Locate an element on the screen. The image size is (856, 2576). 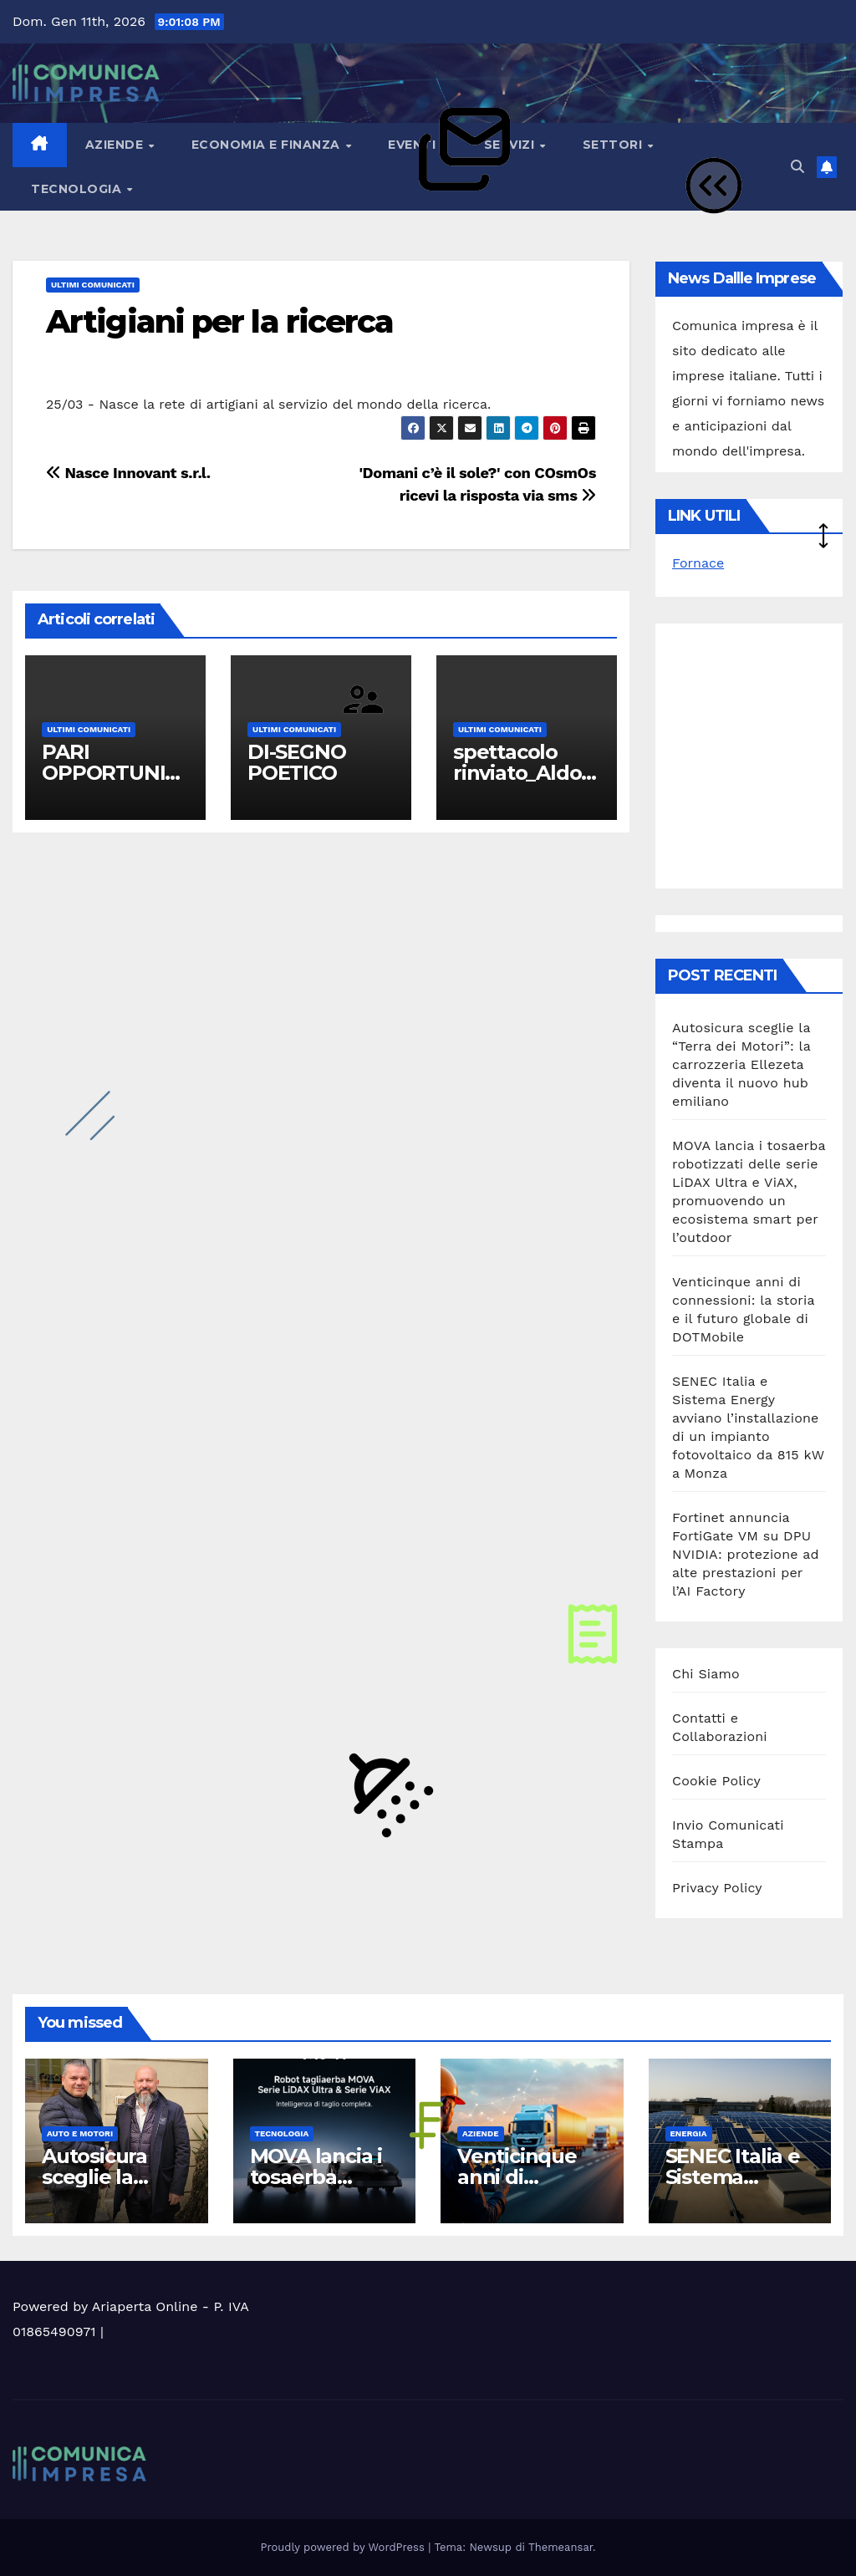
adjust vertical size or height is located at coordinates (823, 536).